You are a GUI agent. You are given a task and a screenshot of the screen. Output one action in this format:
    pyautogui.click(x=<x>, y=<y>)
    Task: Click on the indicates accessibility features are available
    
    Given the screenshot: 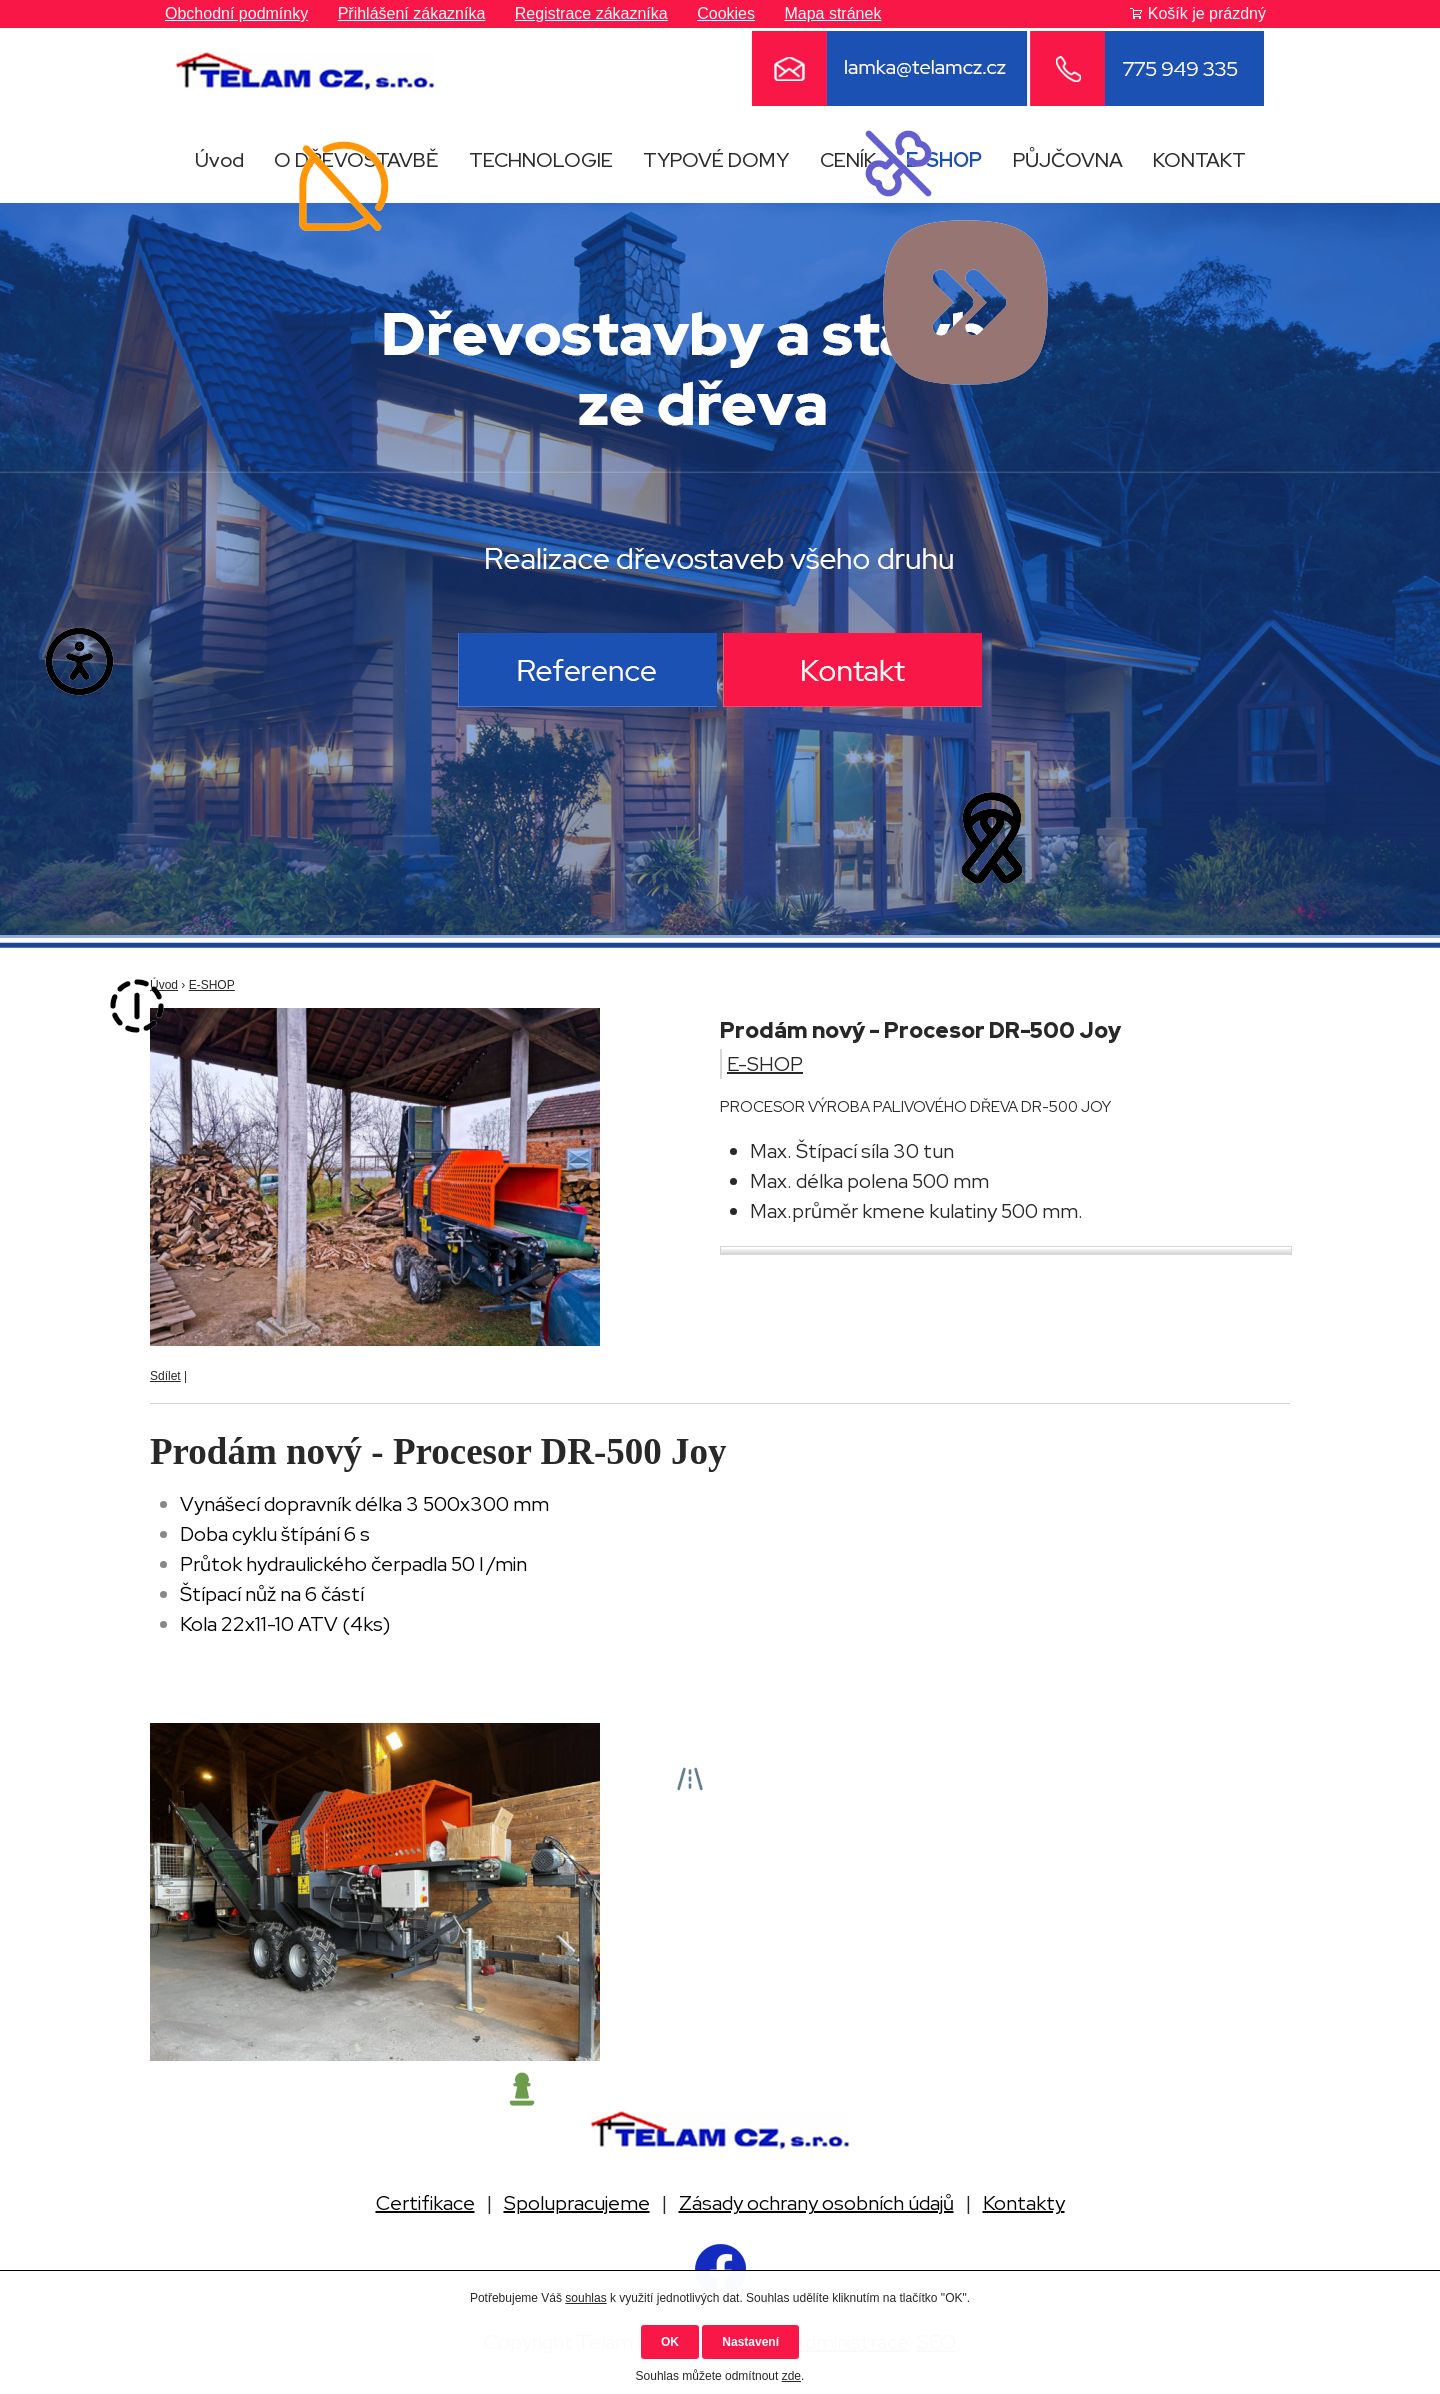 What is the action you would take?
    pyautogui.click(x=79, y=661)
    